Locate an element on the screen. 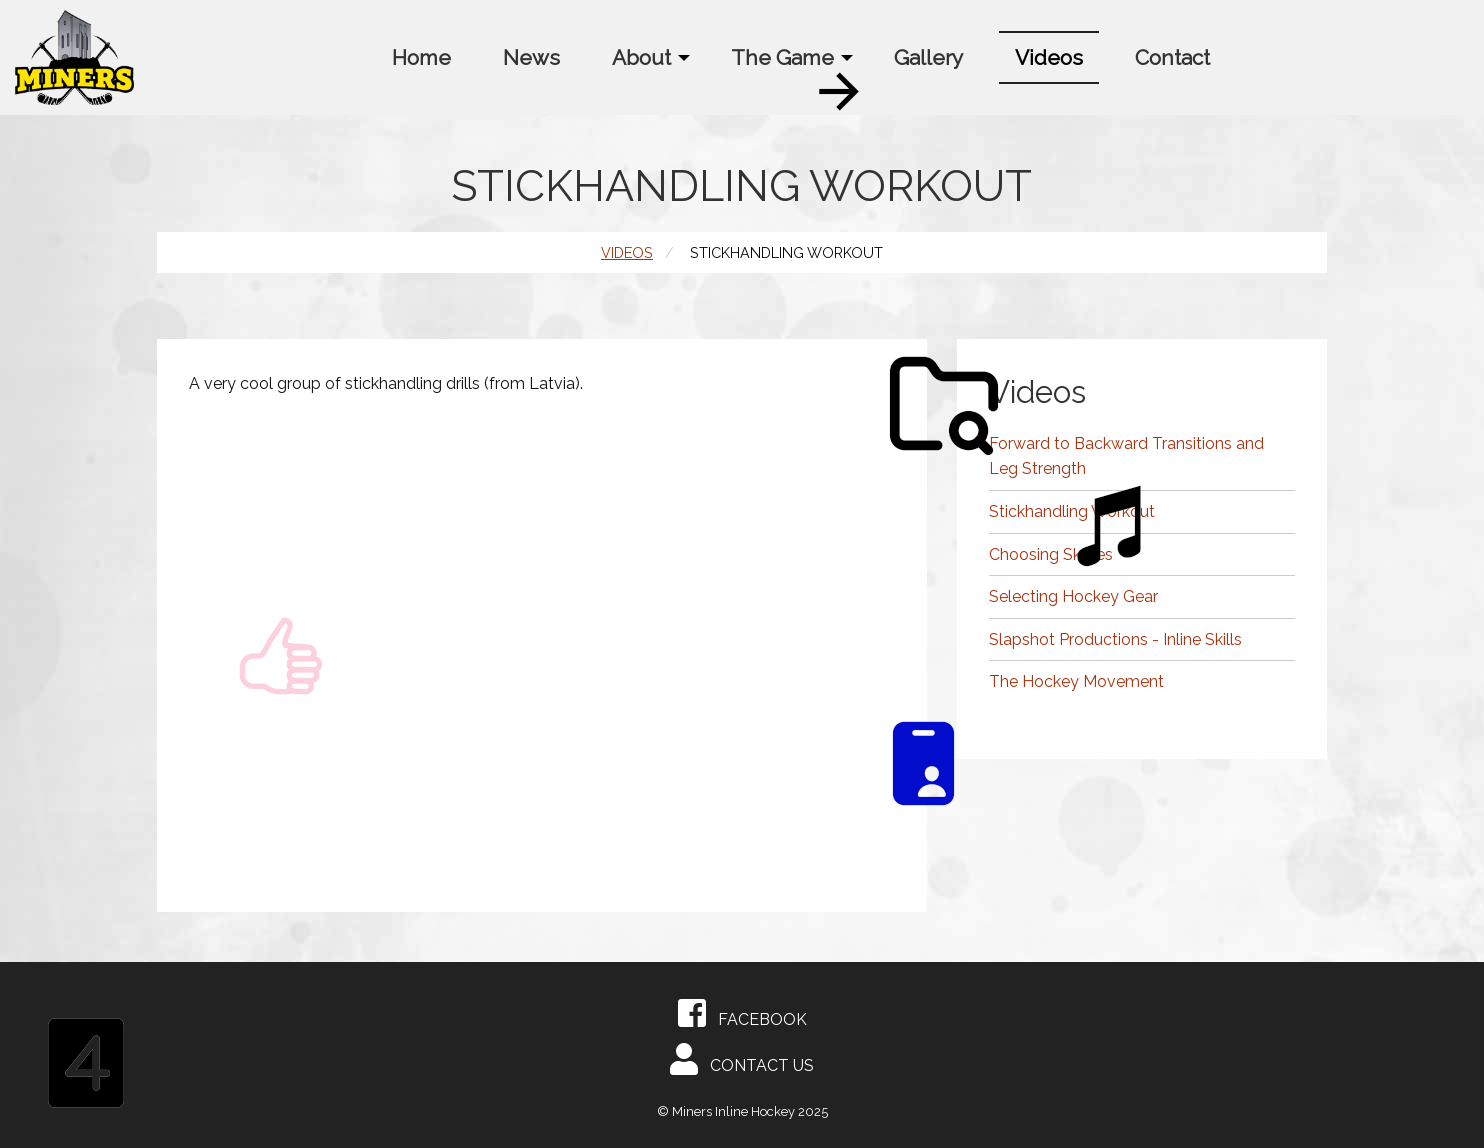 The image size is (1484, 1148). indicates step four in a multi-step process is located at coordinates (86, 1063).